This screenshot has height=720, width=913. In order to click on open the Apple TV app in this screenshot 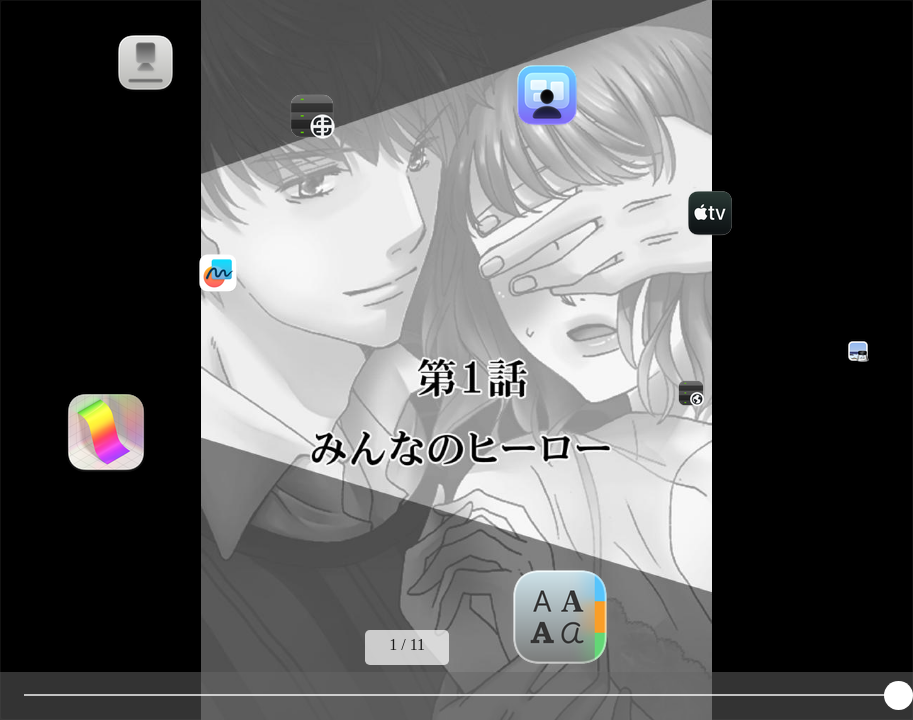, I will do `click(710, 213)`.